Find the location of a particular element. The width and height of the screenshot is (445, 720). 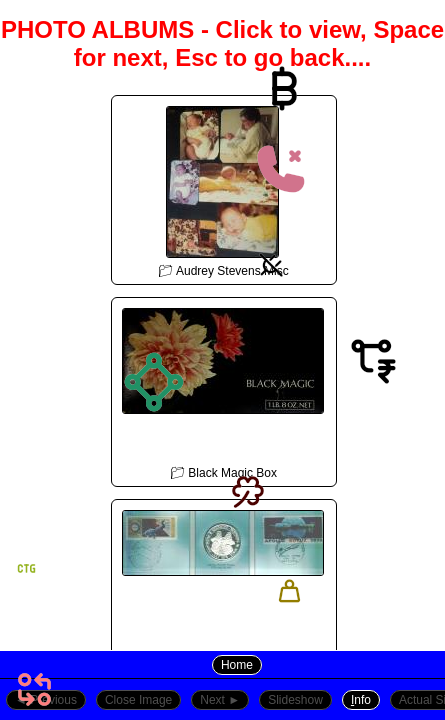

transform or convert selected object is located at coordinates (34, 689).